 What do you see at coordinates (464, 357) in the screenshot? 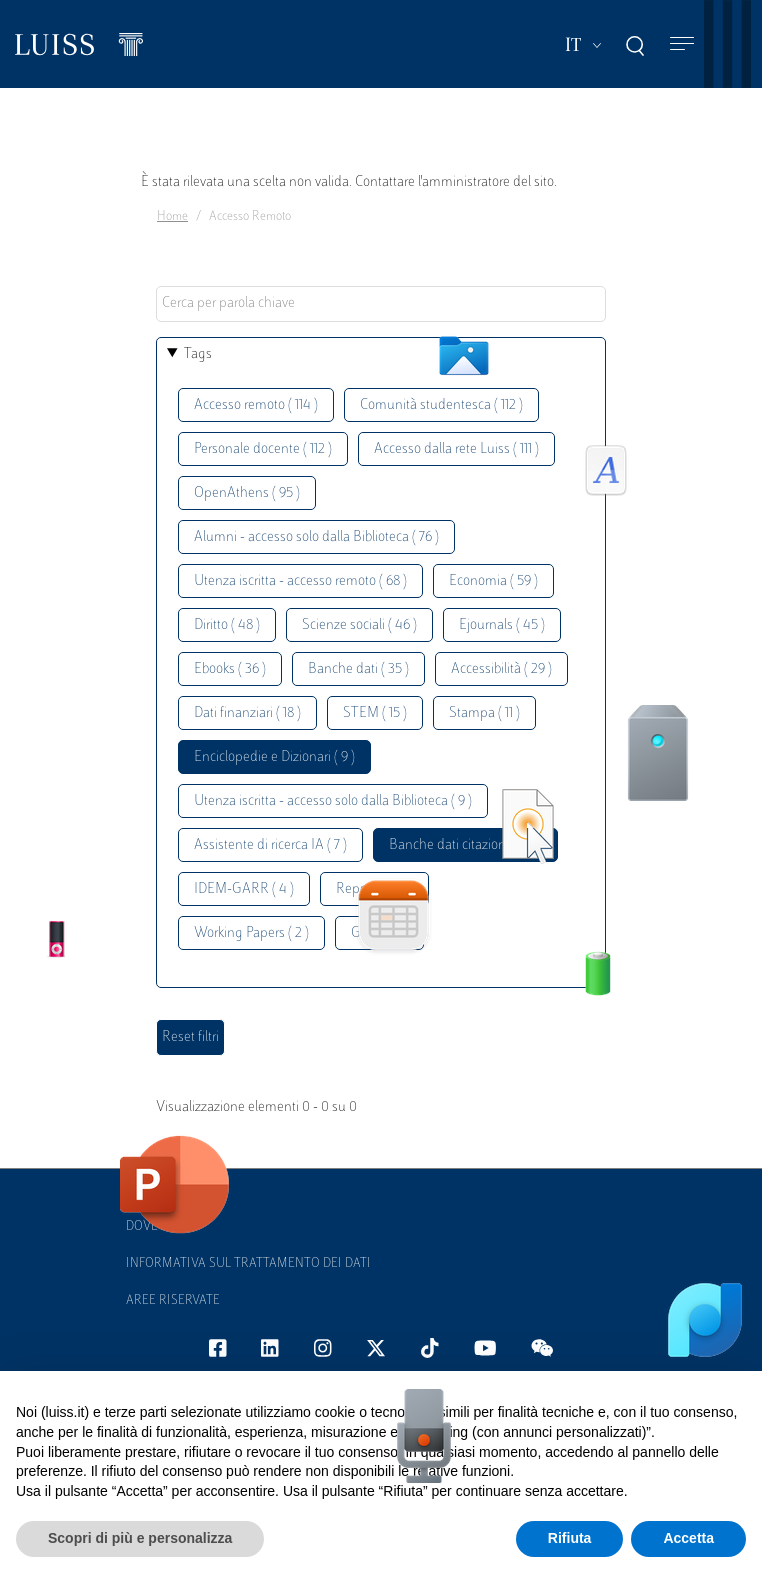
I see `open pictures folder` at bounding box center [464, 357].